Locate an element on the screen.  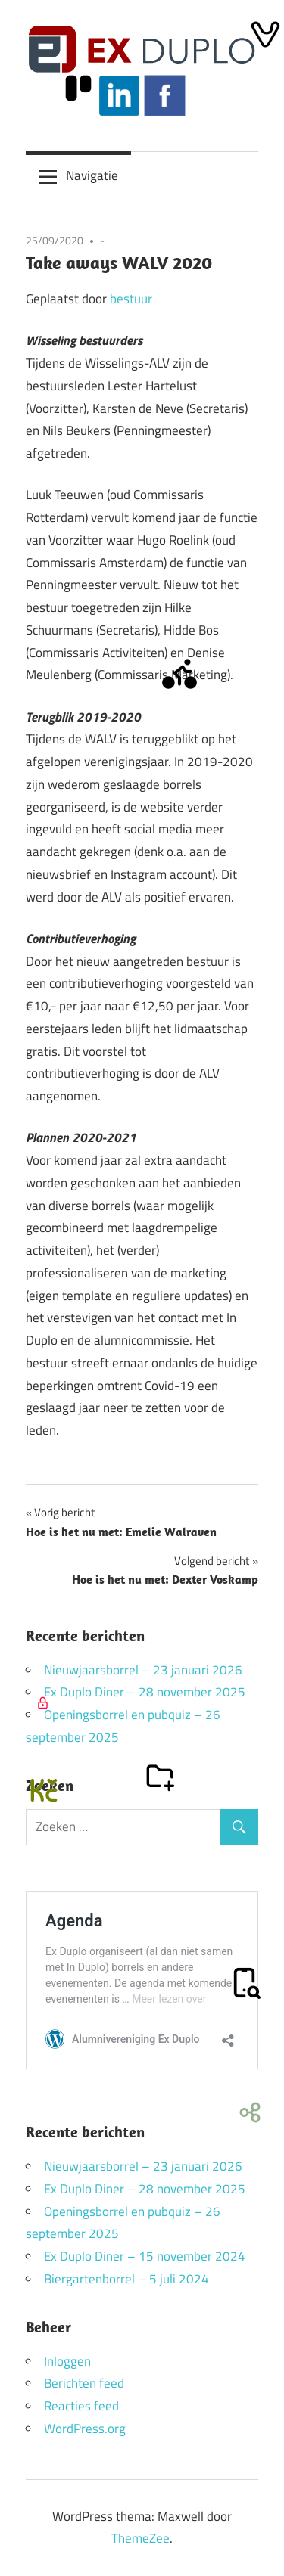
open vivaldi browser is located at coordinates (265, 34).